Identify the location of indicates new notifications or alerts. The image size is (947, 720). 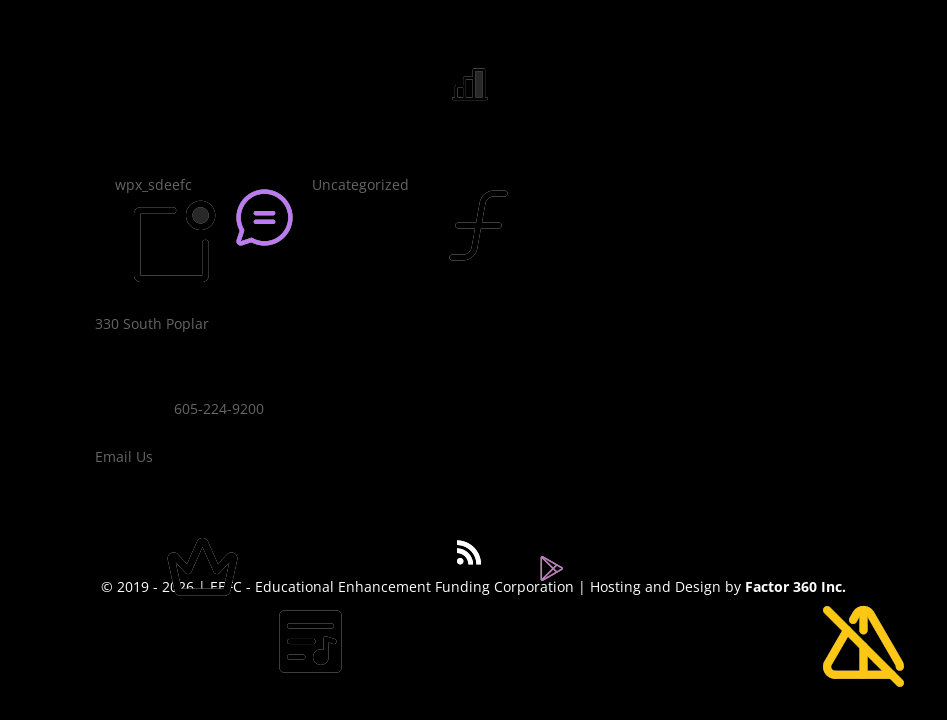
(173, 243).